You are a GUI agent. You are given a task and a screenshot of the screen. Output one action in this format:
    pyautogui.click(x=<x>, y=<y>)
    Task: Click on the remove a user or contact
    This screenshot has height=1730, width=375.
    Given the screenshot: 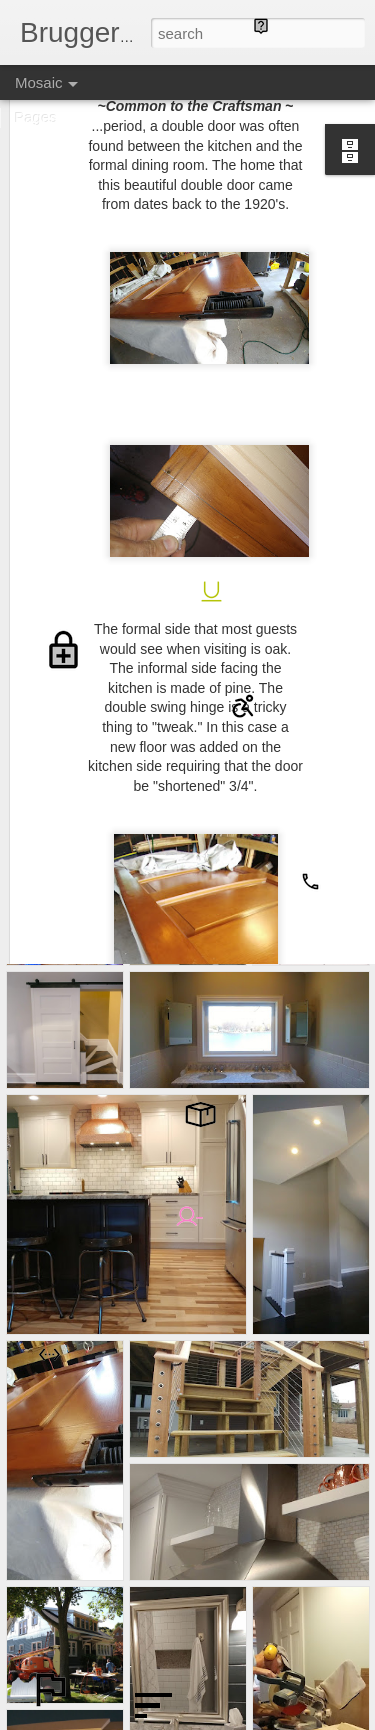 What is the action you would take?
    pyautogui.click(x=189, y=1217)
    